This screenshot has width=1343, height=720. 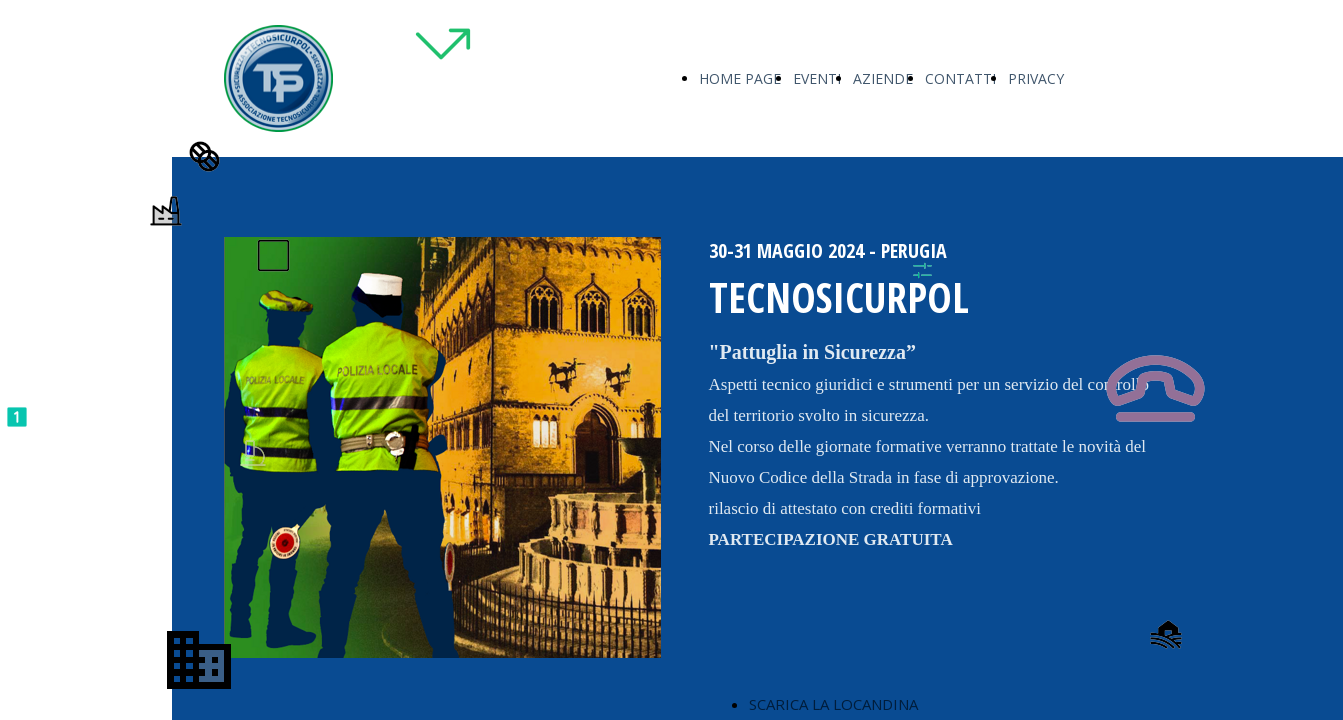 What do you see at coordinates (1166, 635) in the screenshot?
I see `access farm or agricultural features` at bounding box center [1166, 635].